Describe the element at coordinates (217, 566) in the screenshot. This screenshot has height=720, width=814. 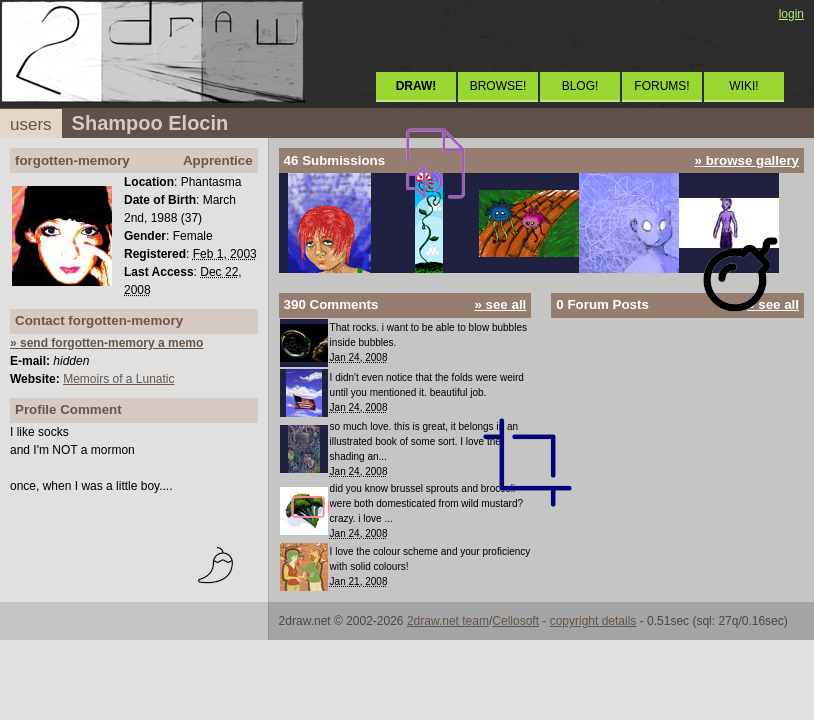
I see `indicates spicy or hot food option` at that location.